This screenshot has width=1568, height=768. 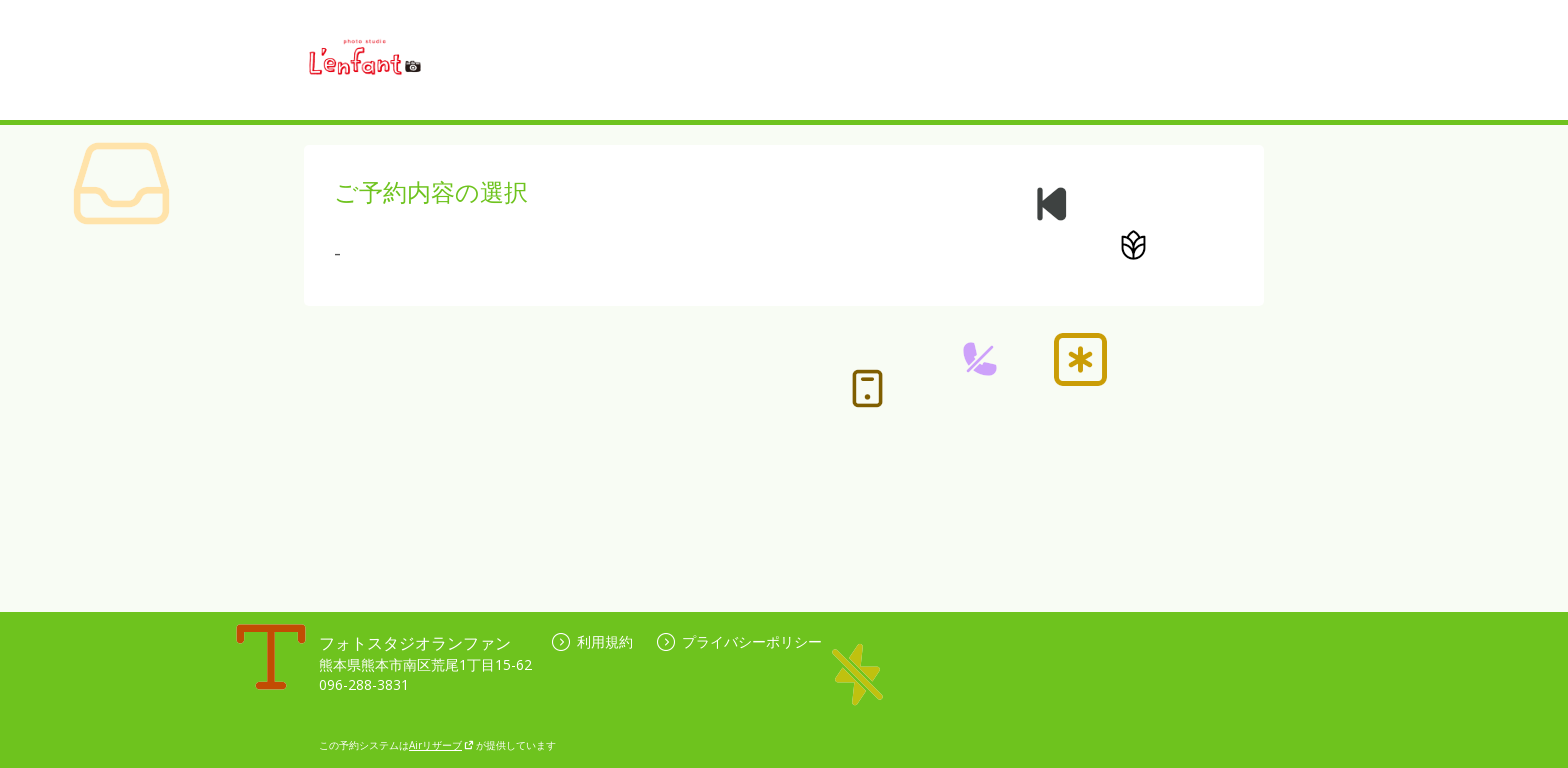 I want to click on insert or edit text, so click(x=271, y=655).